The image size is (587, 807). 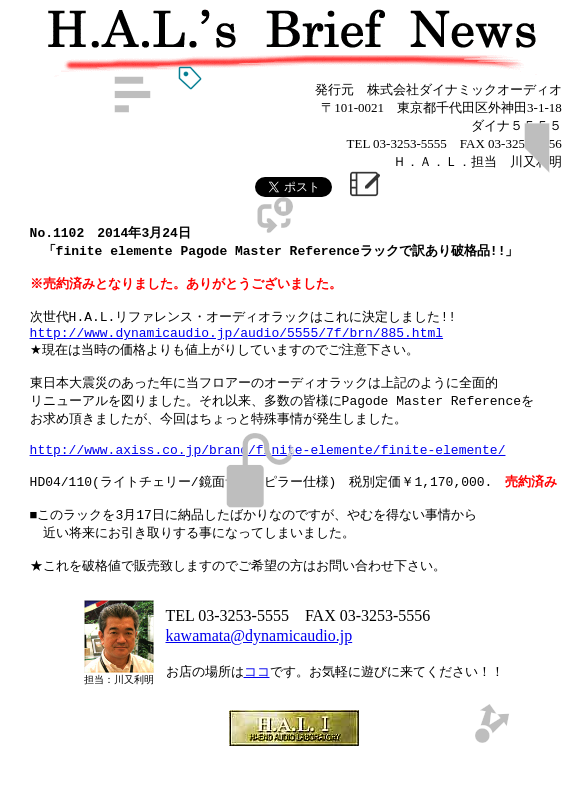 What do you see at coordinates (274, 216) in the screenshot?
I see `repeat current song in playlist` at bounding box center [274, 216].